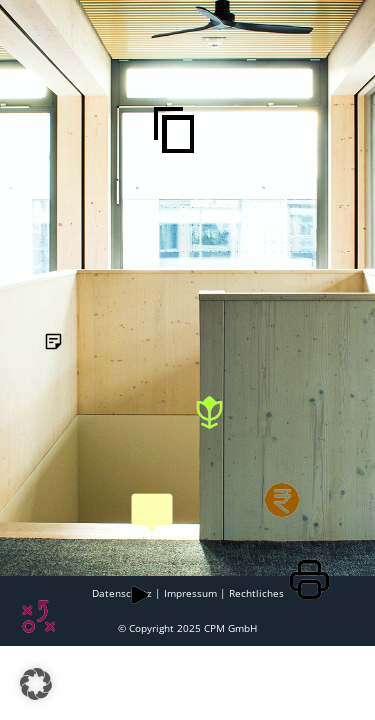  I want to click on print the current document, so click(309, 579).